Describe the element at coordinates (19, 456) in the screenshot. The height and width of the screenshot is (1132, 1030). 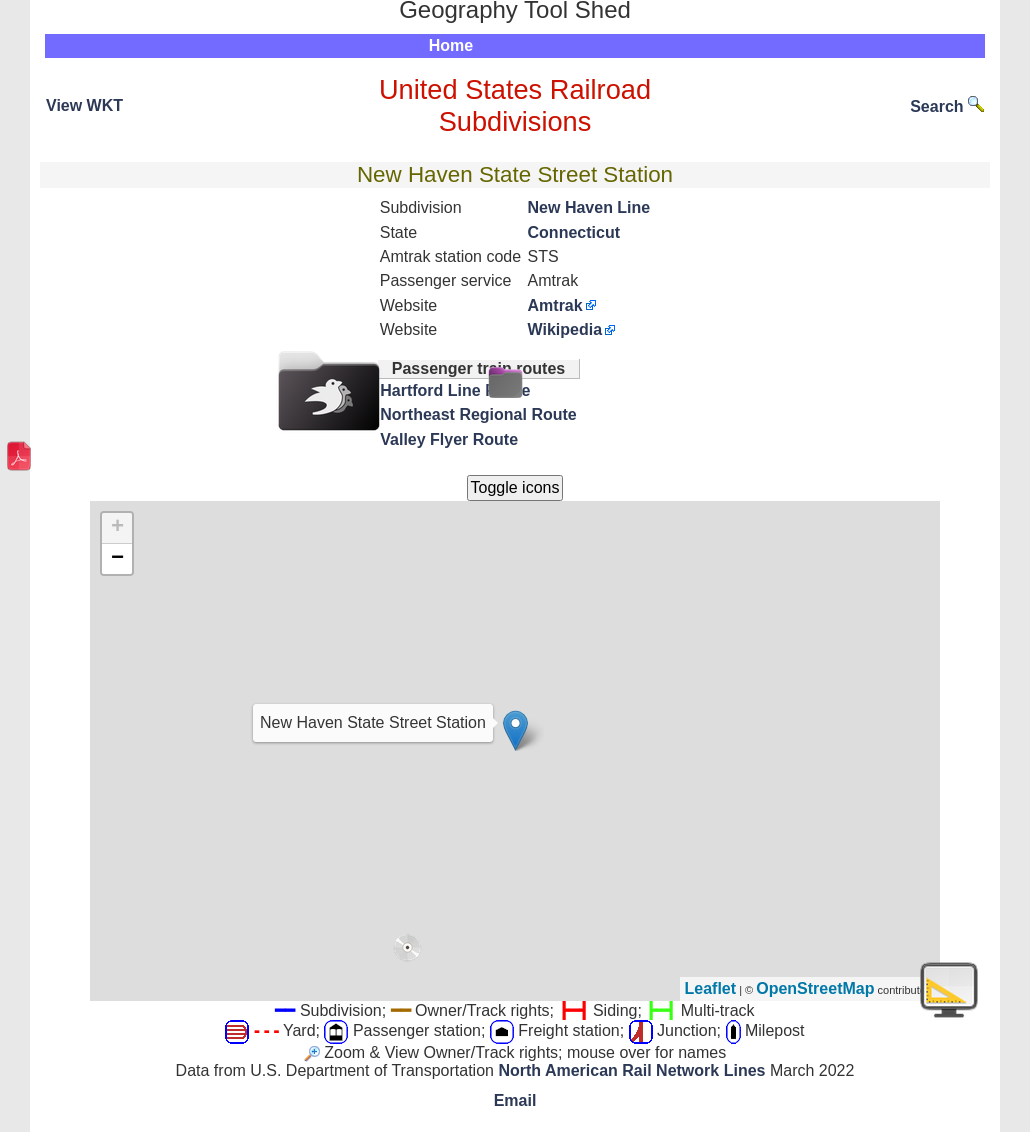
I see `a compressed pdf file` at that location.